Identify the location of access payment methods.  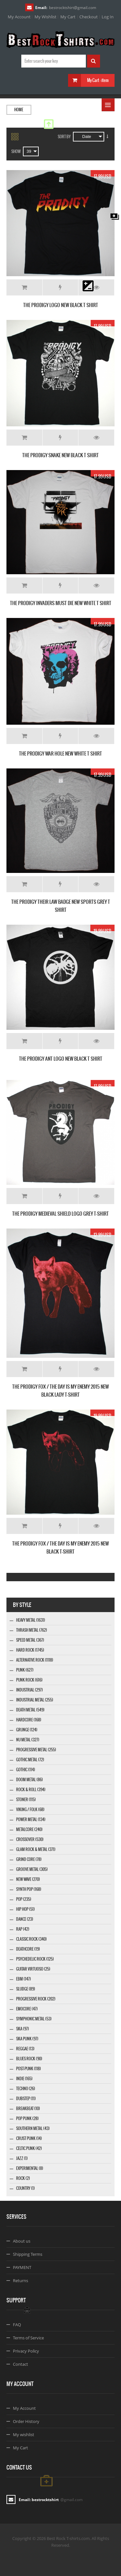
(115, 216).